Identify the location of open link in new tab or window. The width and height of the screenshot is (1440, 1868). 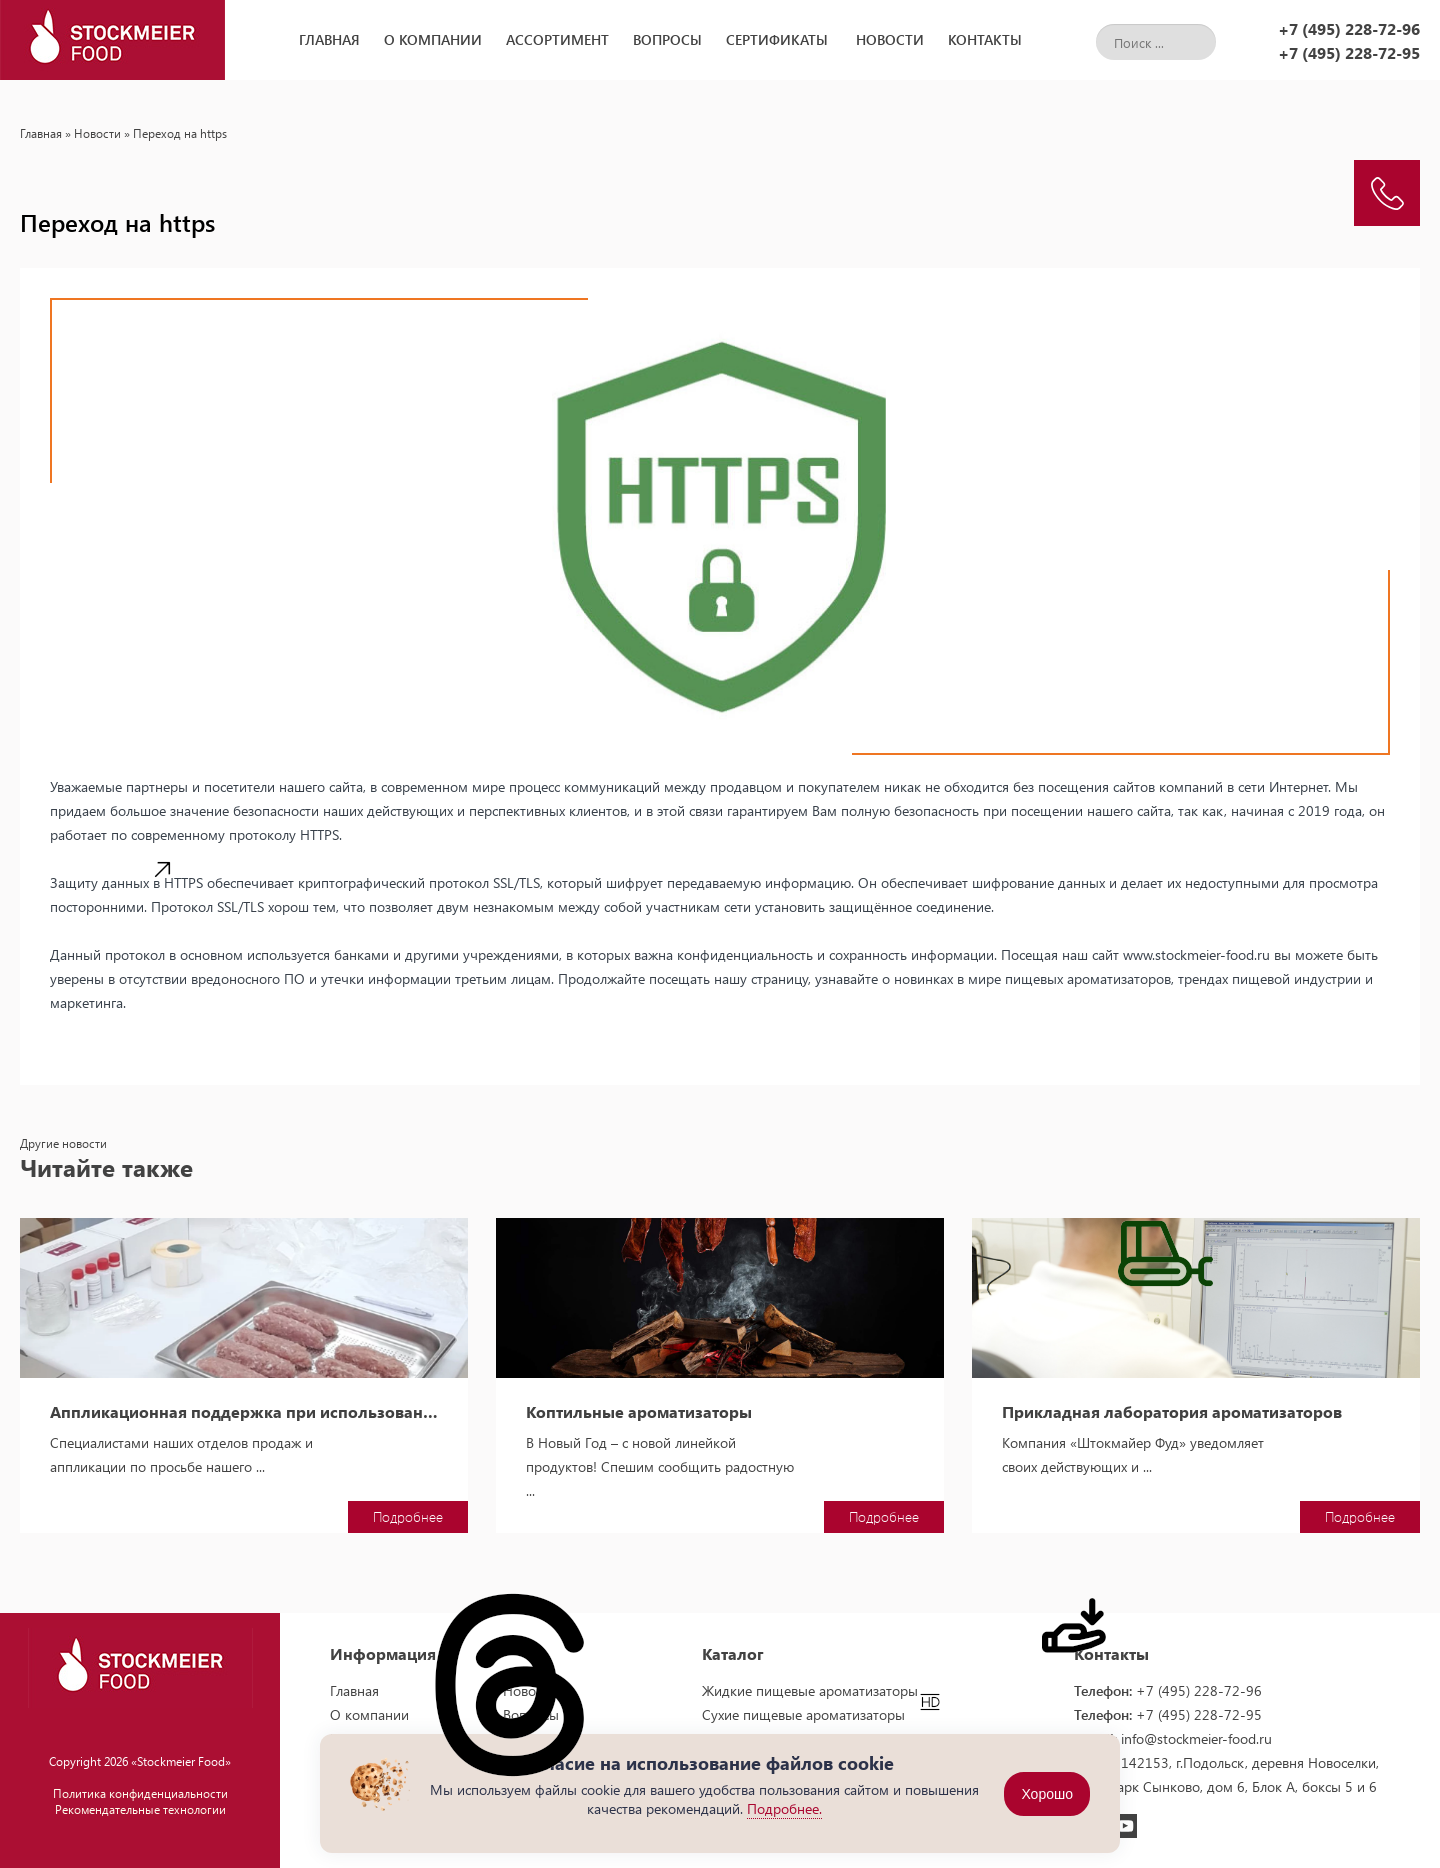
(162, 869).